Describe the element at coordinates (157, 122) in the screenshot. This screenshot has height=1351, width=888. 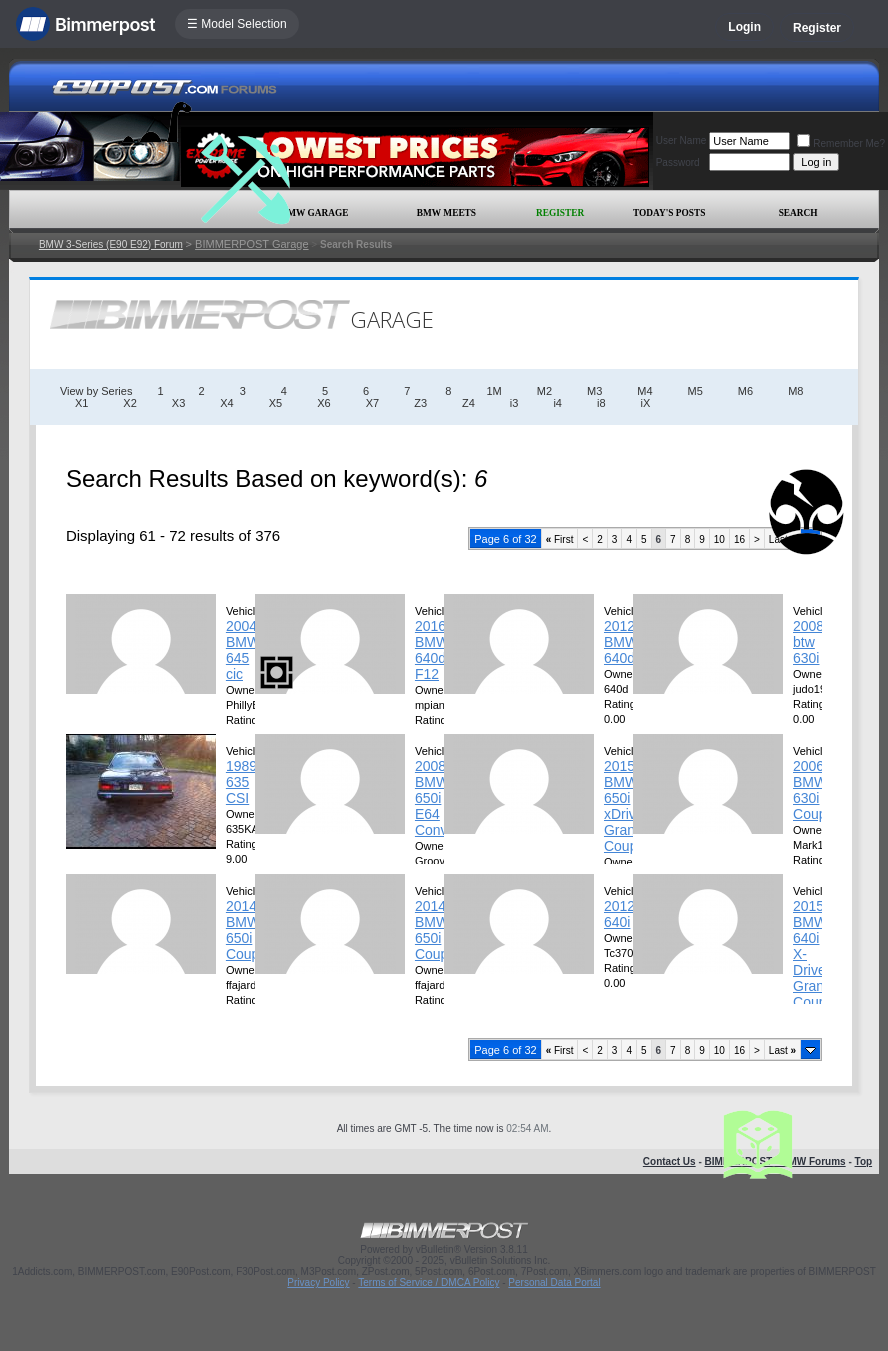
I see `access sea creatures or aquatic animals category` at that location.